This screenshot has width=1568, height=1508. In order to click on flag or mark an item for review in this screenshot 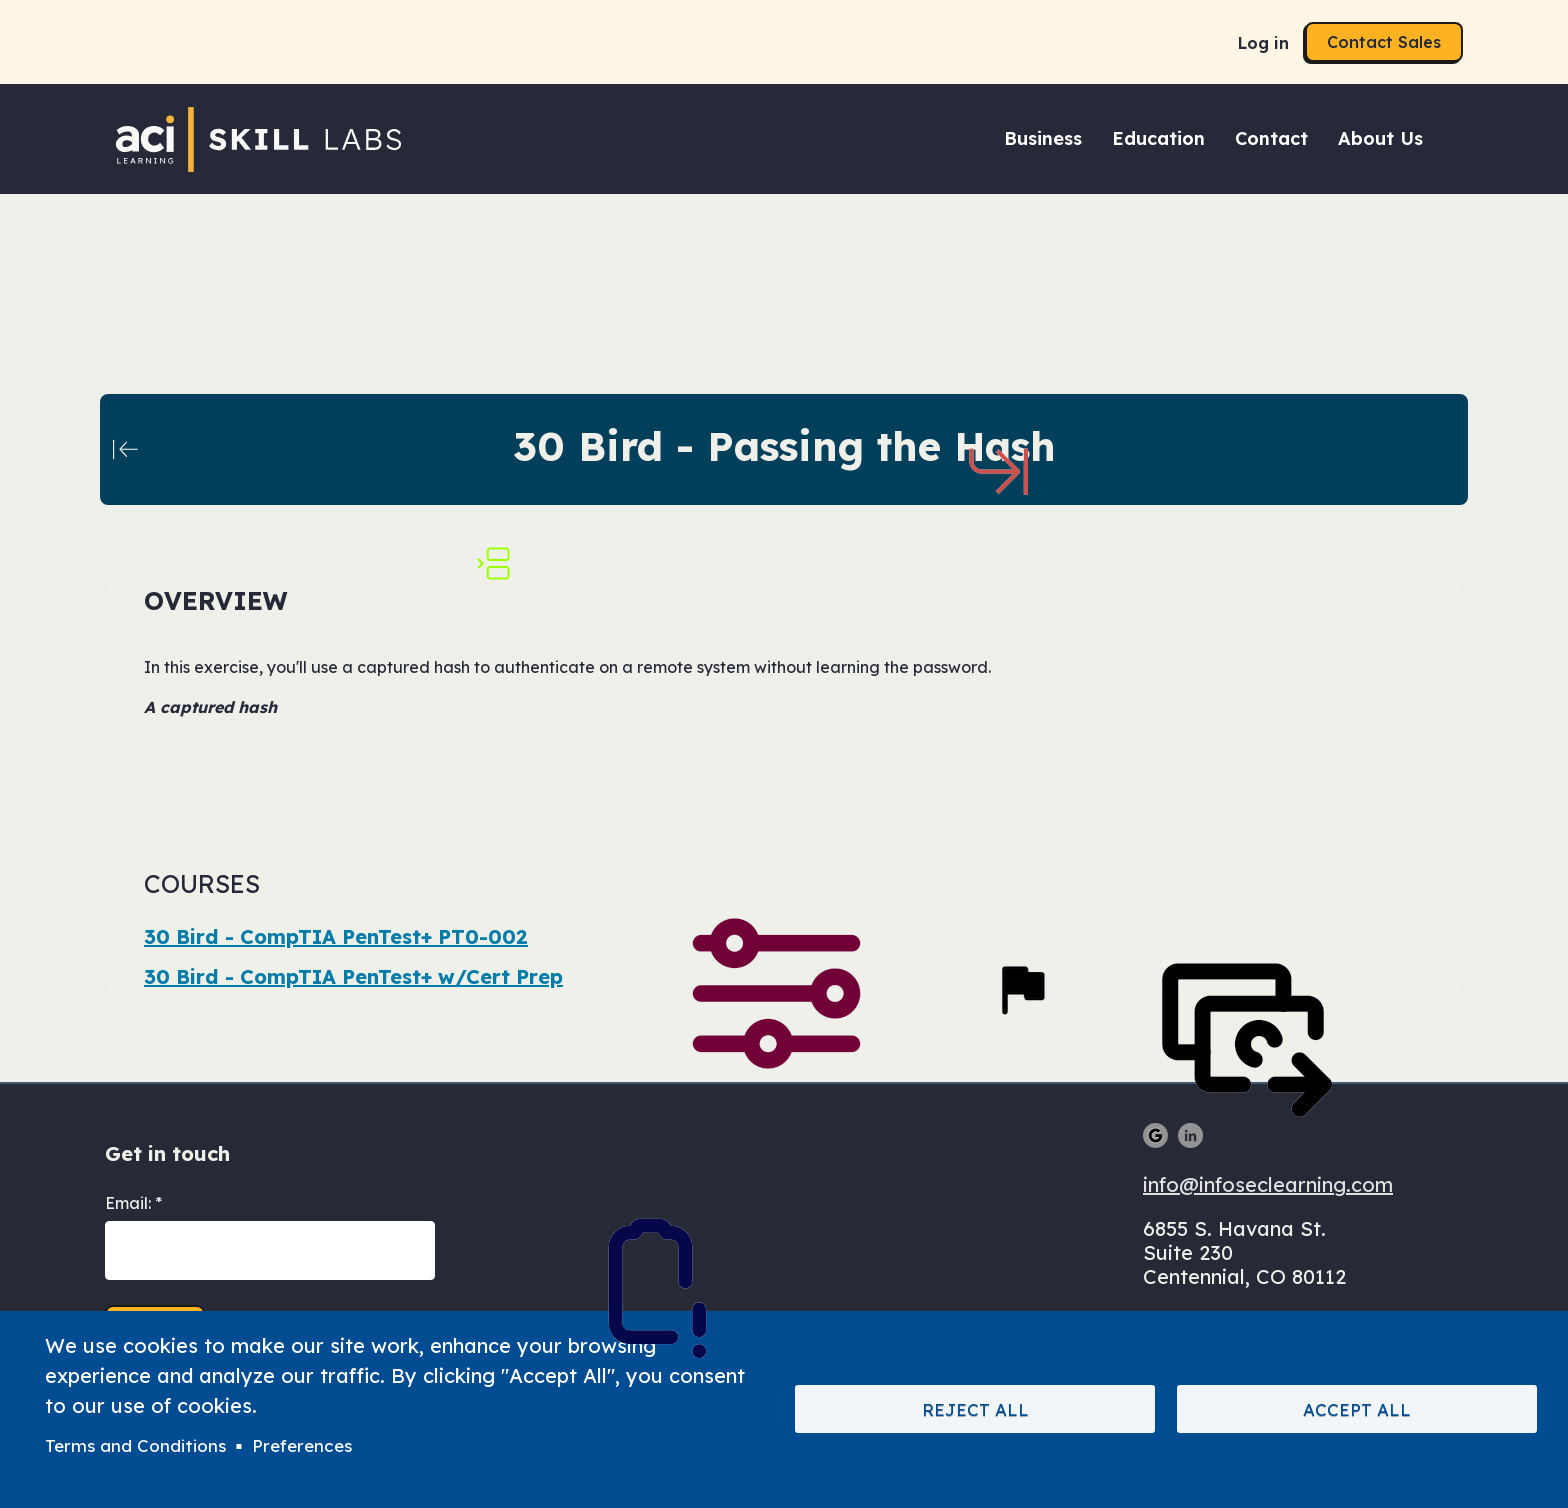, I will do `click(1022, 989)`.